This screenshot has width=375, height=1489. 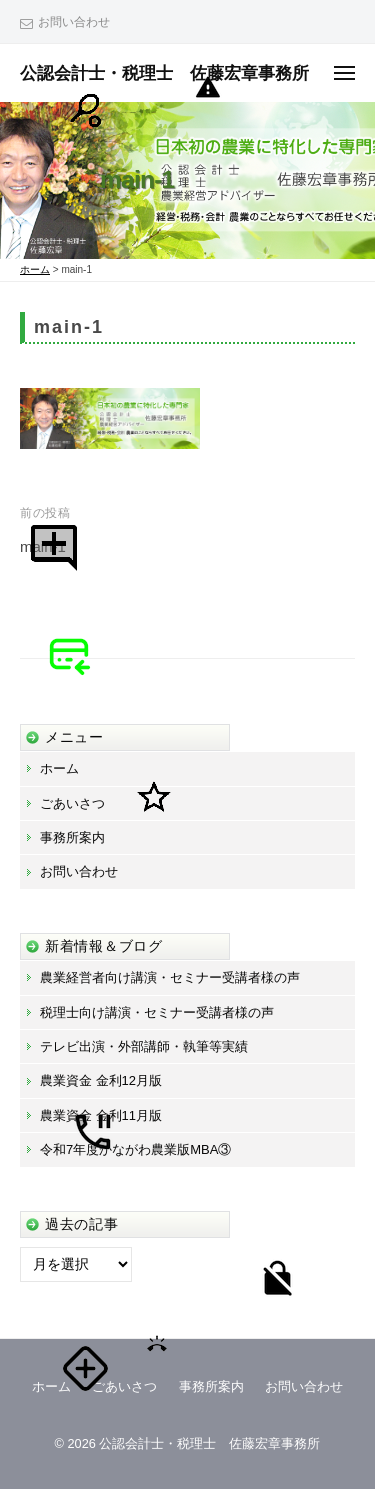 What do you see at coordinates (154, 797) in the screenshot?
I see `add item to favorites` at bounding box center [154, 797].